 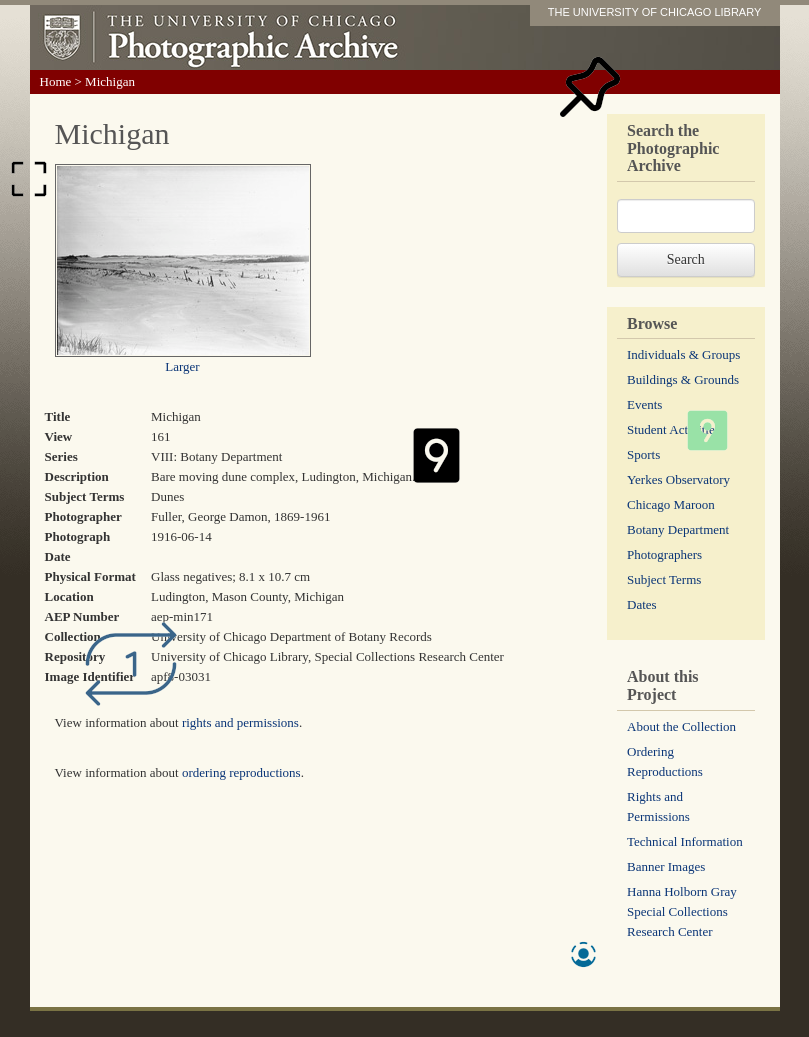 I want to click on indicates the number nine in a list or sequence, so click(x=436, y=455).